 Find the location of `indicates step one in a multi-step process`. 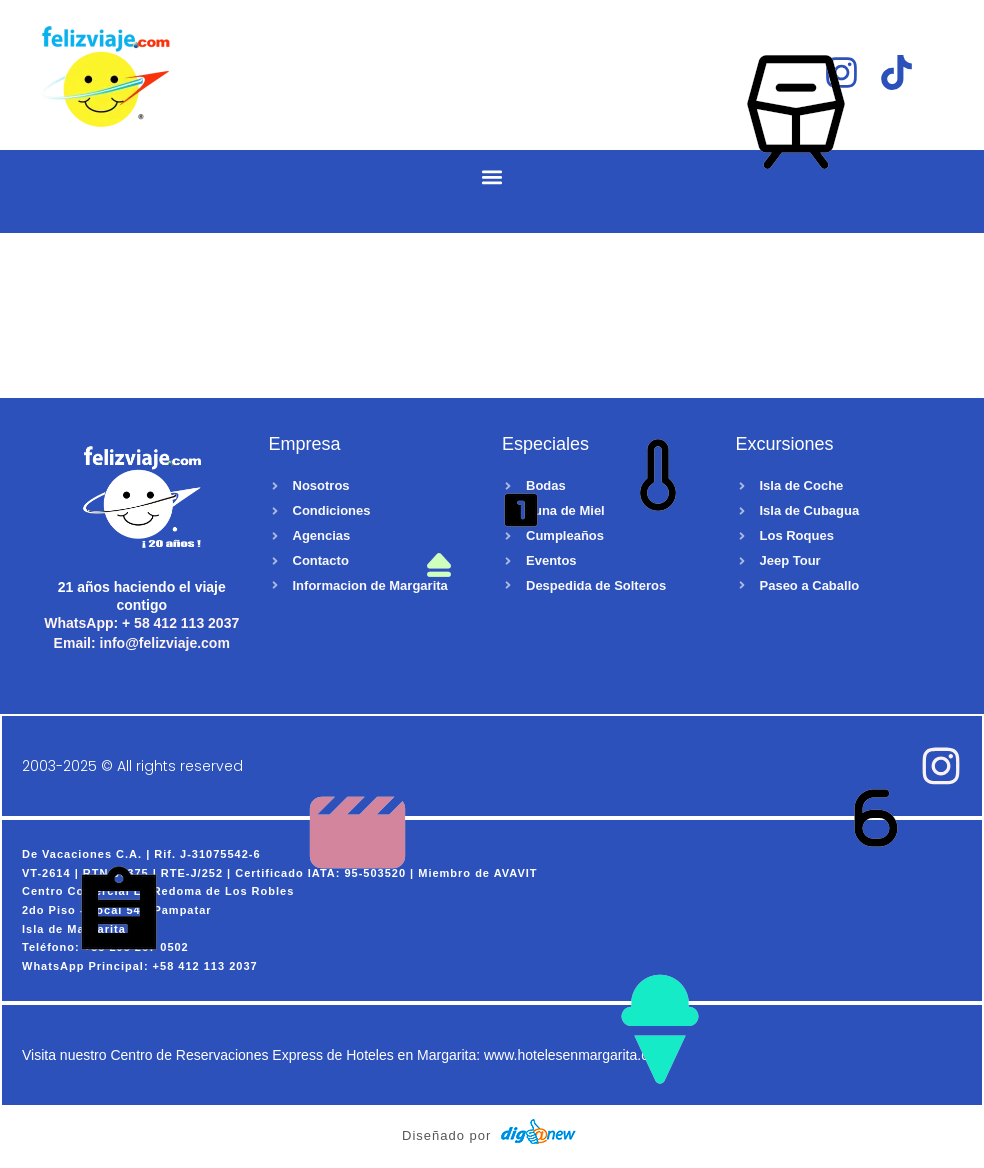

indicates step one in a multi-step process is located at coordinates (521, 510).